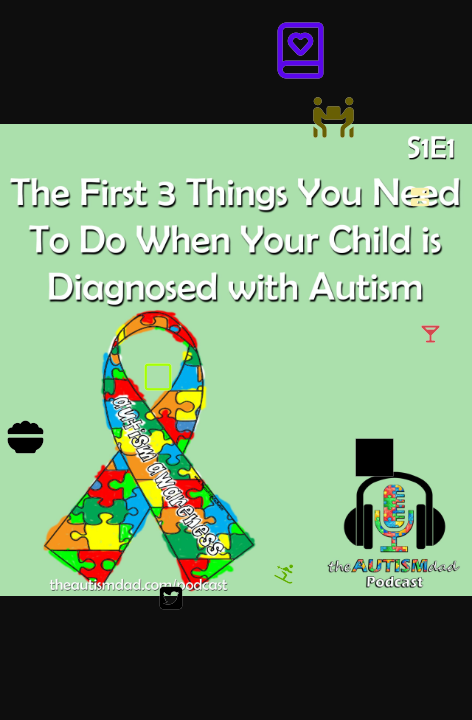 The width and height of the screenshot is (472, 720). I want to click on share to Twitter, so click(171, 598).